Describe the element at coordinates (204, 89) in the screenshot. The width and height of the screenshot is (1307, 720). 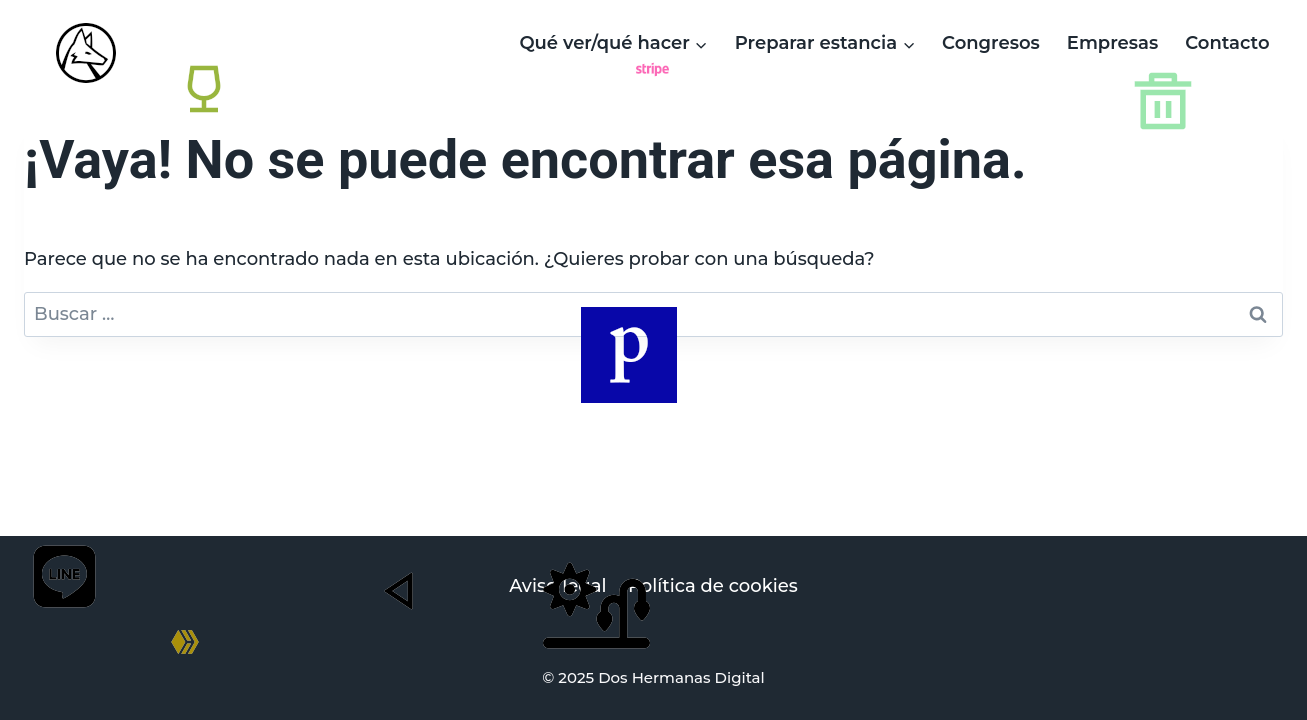
I see `browse wine or beverage menu` at that location.